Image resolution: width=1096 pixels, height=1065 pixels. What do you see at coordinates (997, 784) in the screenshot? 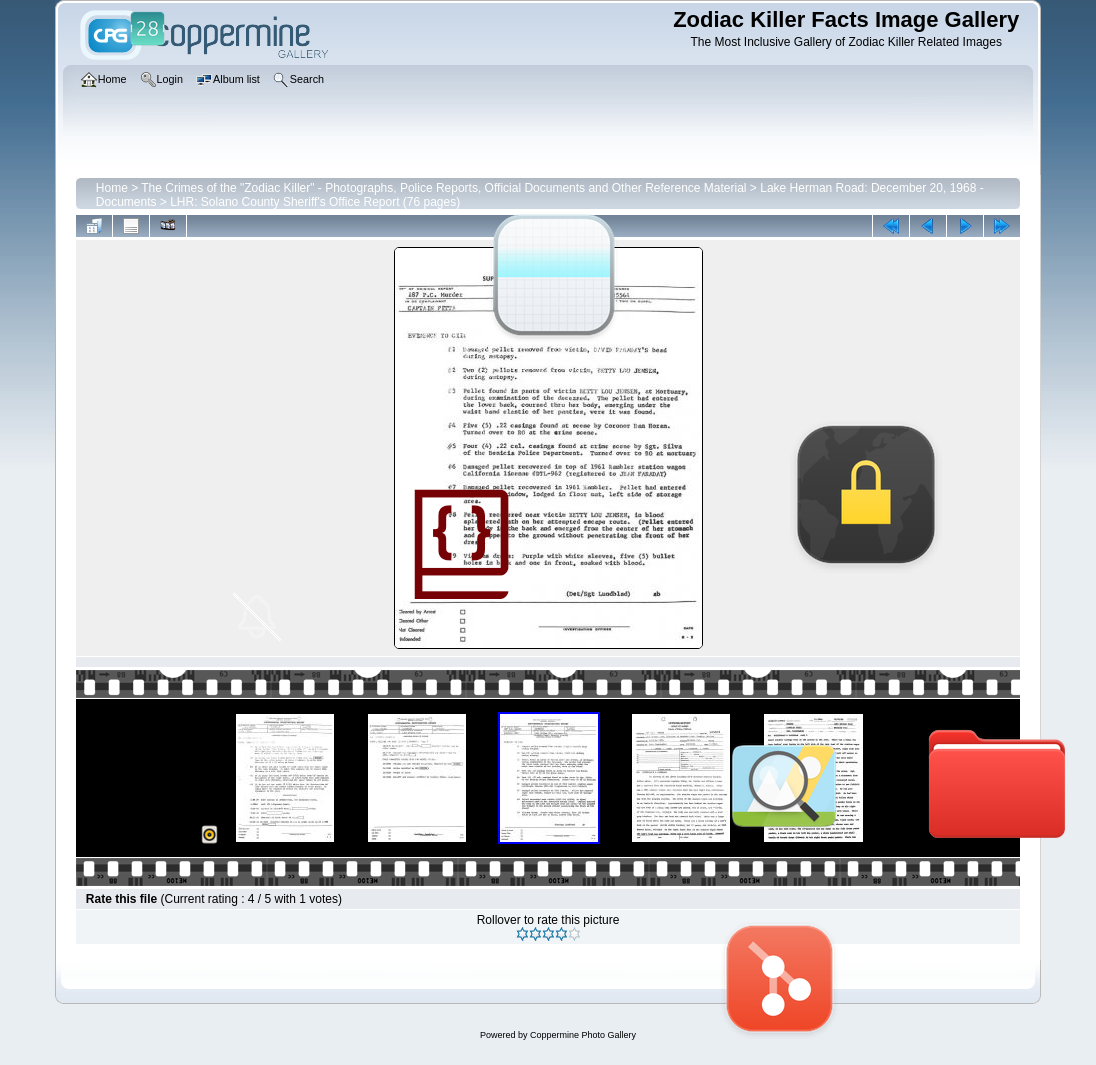
I see `open a red-labeled folder` at bounding box center [997, 784].